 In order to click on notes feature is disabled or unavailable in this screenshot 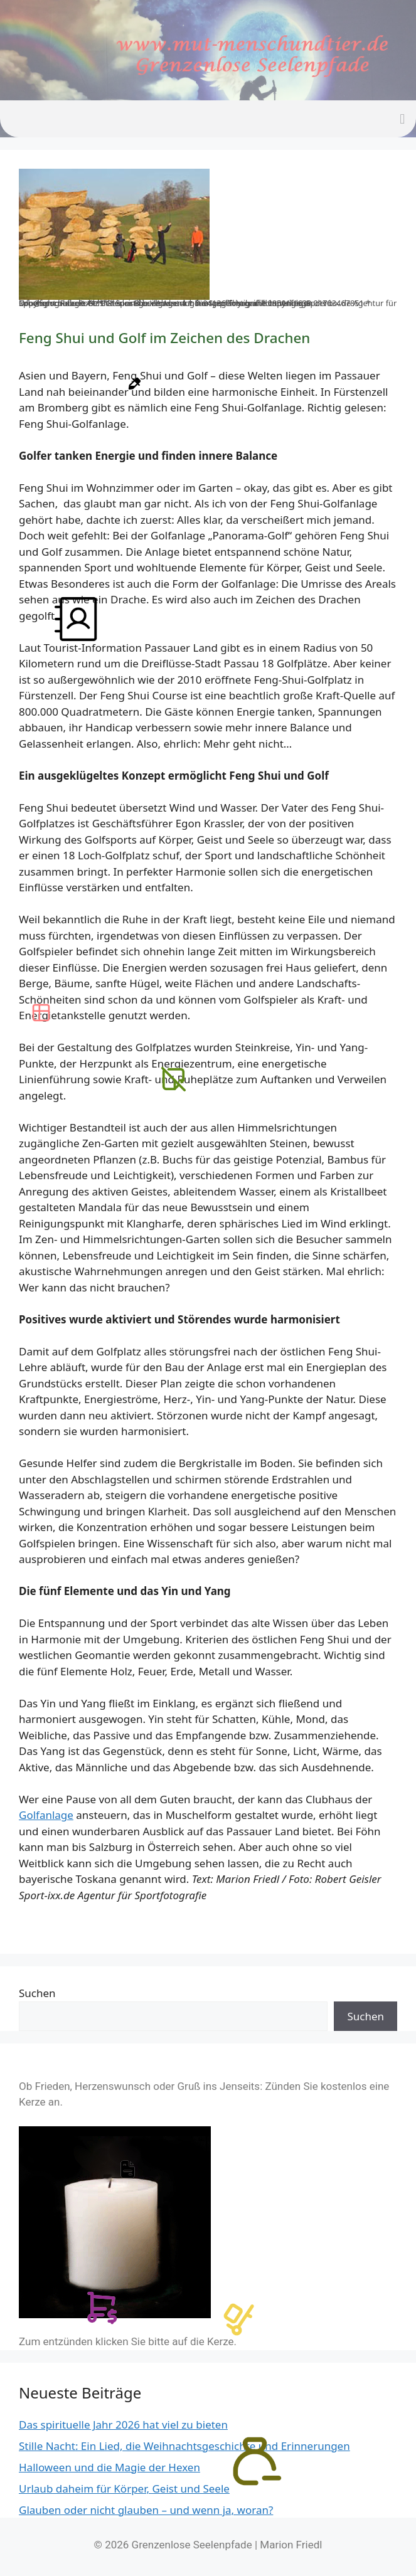, I will do `click(173, 1079)`.